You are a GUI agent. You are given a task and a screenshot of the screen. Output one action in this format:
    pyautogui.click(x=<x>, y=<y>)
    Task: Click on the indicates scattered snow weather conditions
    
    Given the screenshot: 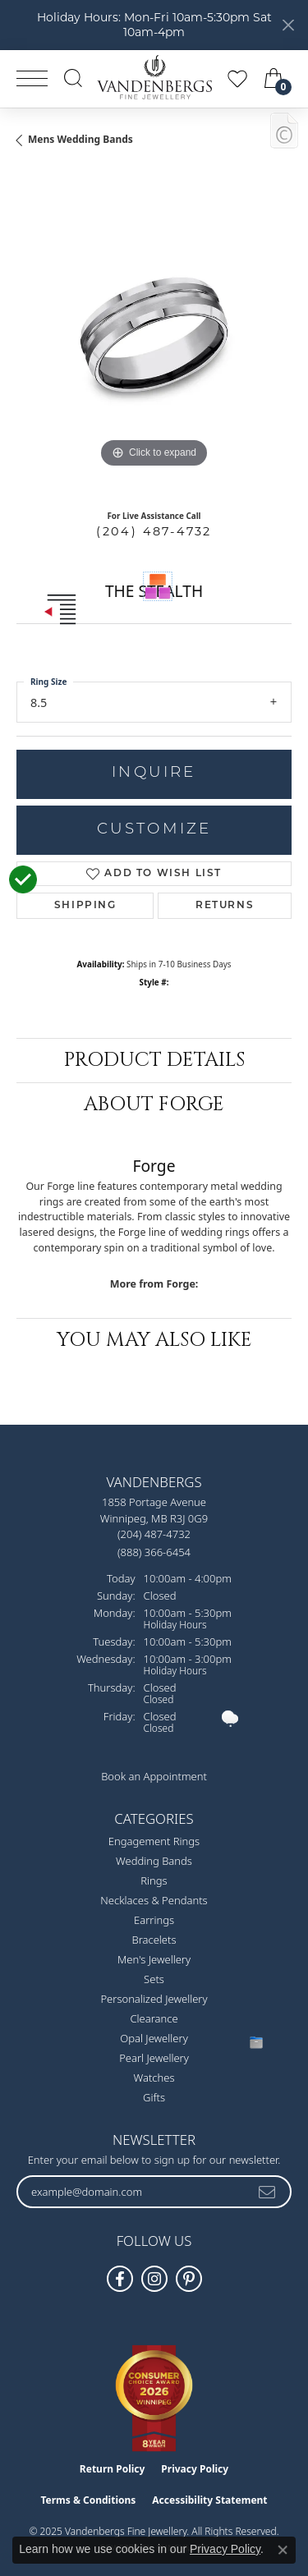 What is the action you would take?
    pyautogui.click(x=230, y=1719)
    